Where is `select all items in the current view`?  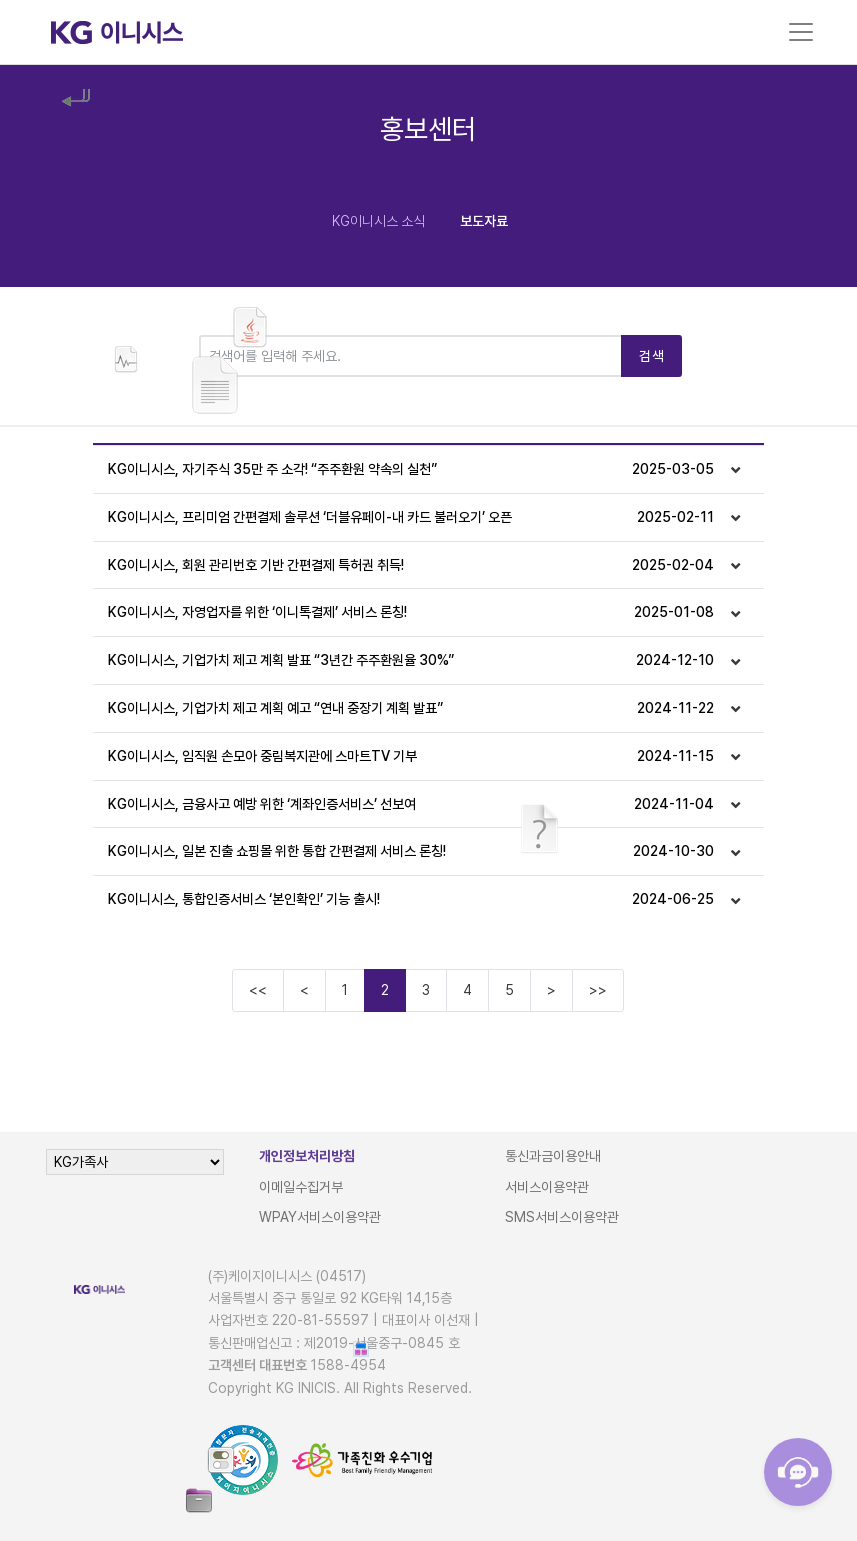 select all items in the current view is located at coordinates (361, 1349).